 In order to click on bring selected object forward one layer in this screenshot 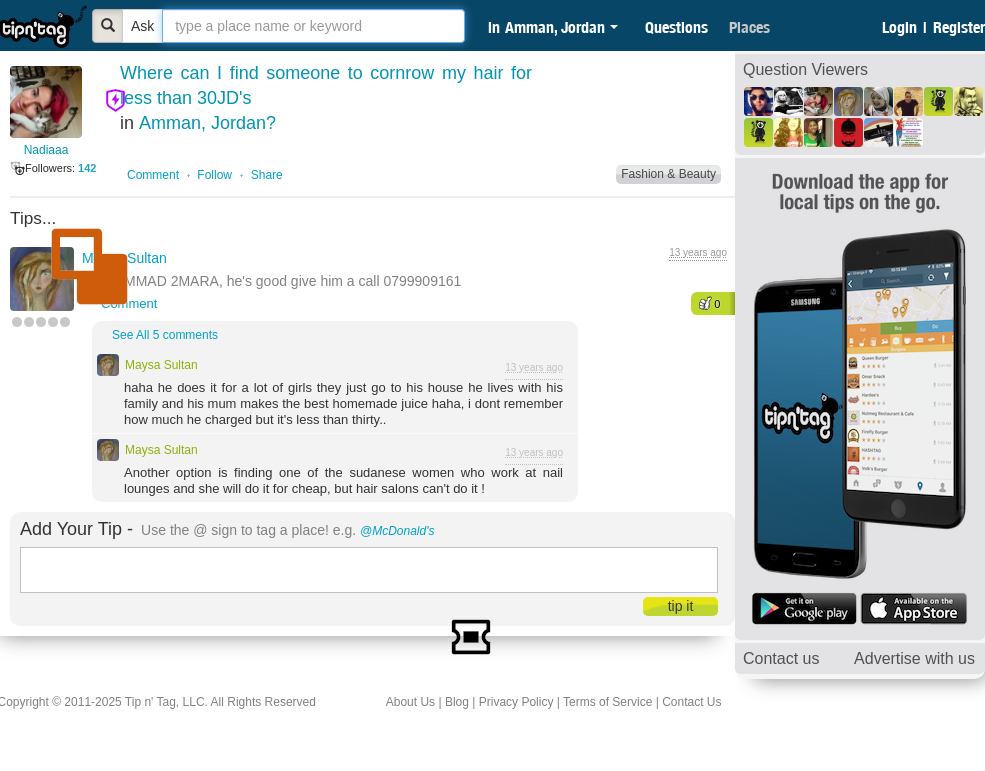, I will do `click(89, 266)`.